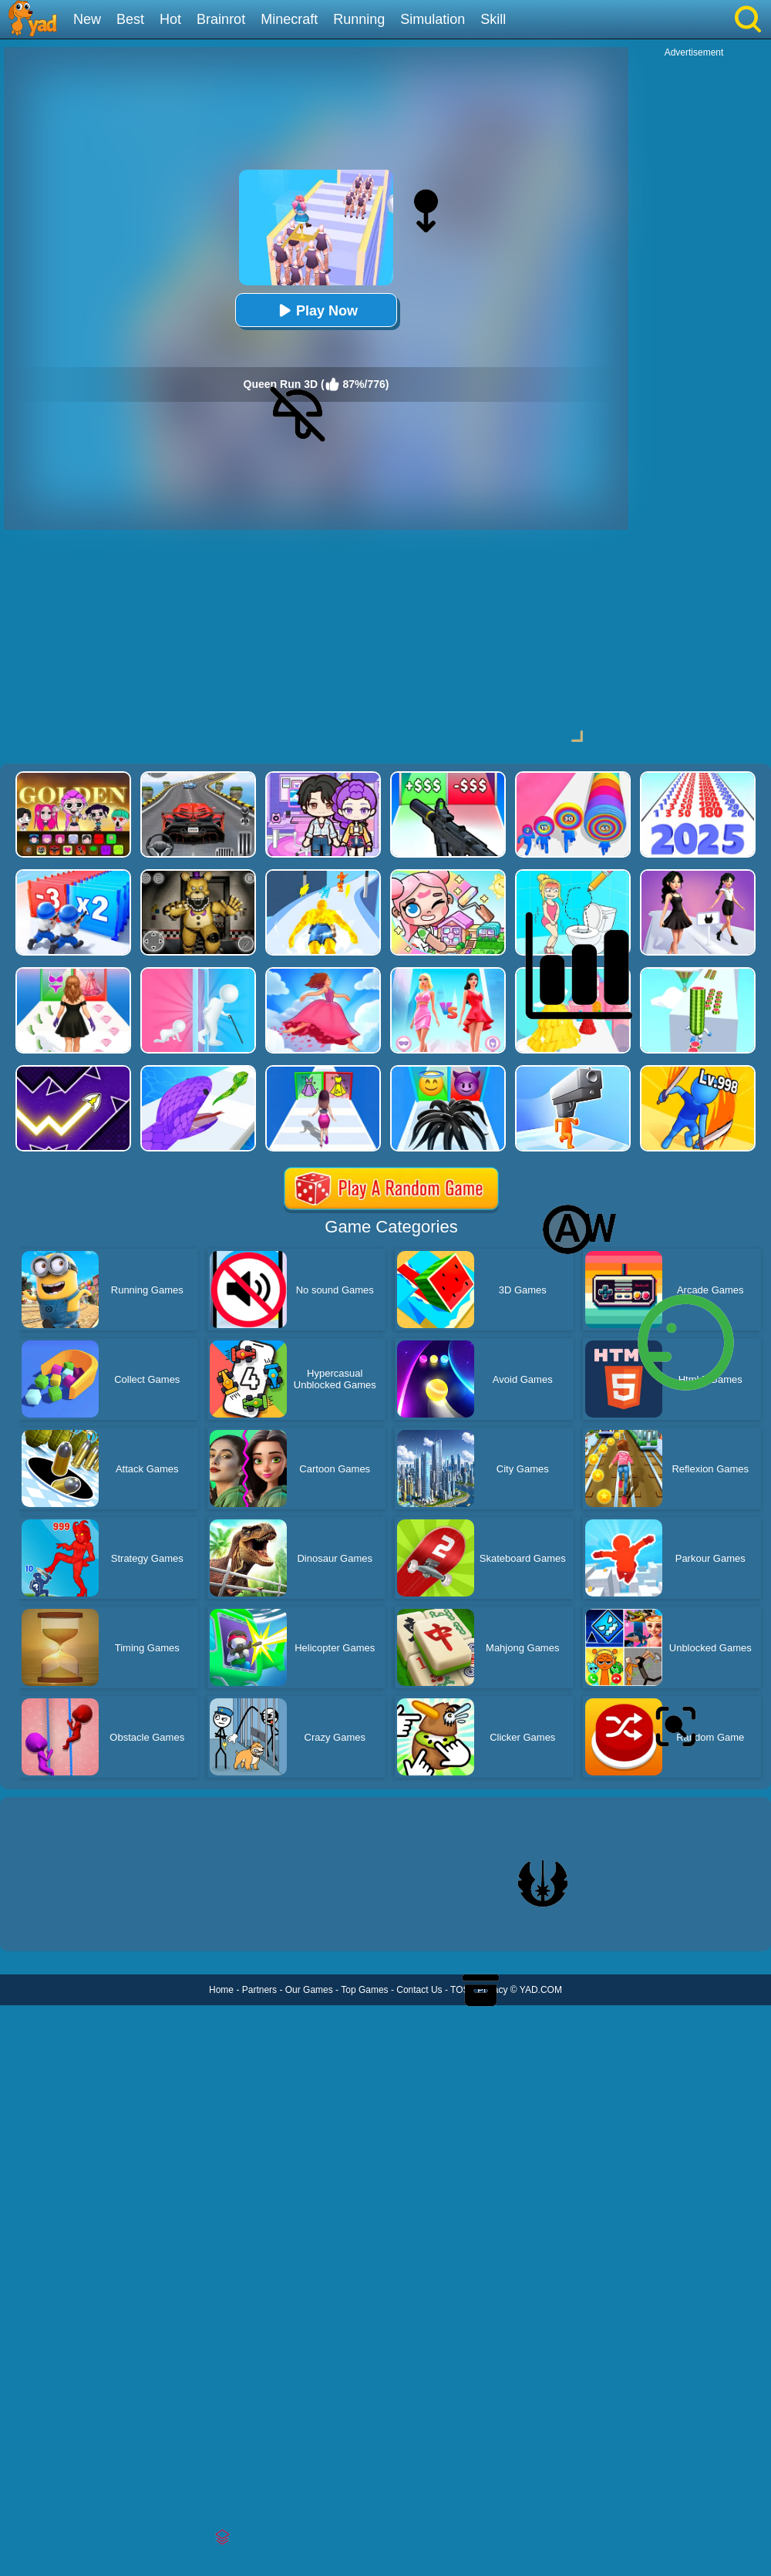 The width and height of the screenshot is (771, 2576). What do you see at coordinates (426, 211) in the screenshot?
I see `swipe down to refresh or load content` at bounding box center [426, 211].